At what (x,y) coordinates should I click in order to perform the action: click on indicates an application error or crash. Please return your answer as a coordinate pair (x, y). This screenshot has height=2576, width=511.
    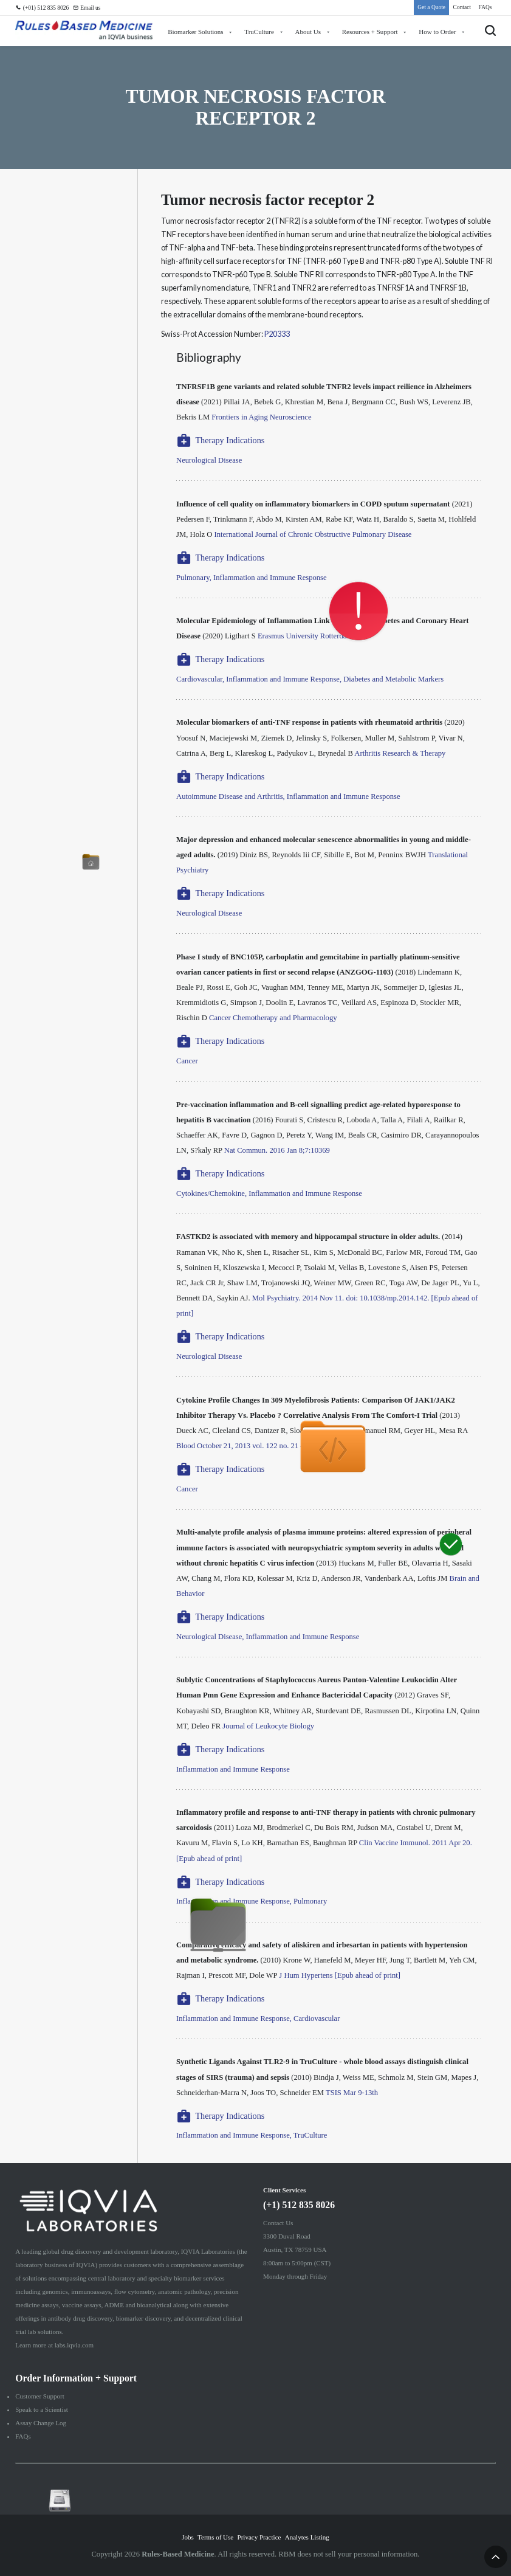
    Looking at the image, I should click on (358, 611).